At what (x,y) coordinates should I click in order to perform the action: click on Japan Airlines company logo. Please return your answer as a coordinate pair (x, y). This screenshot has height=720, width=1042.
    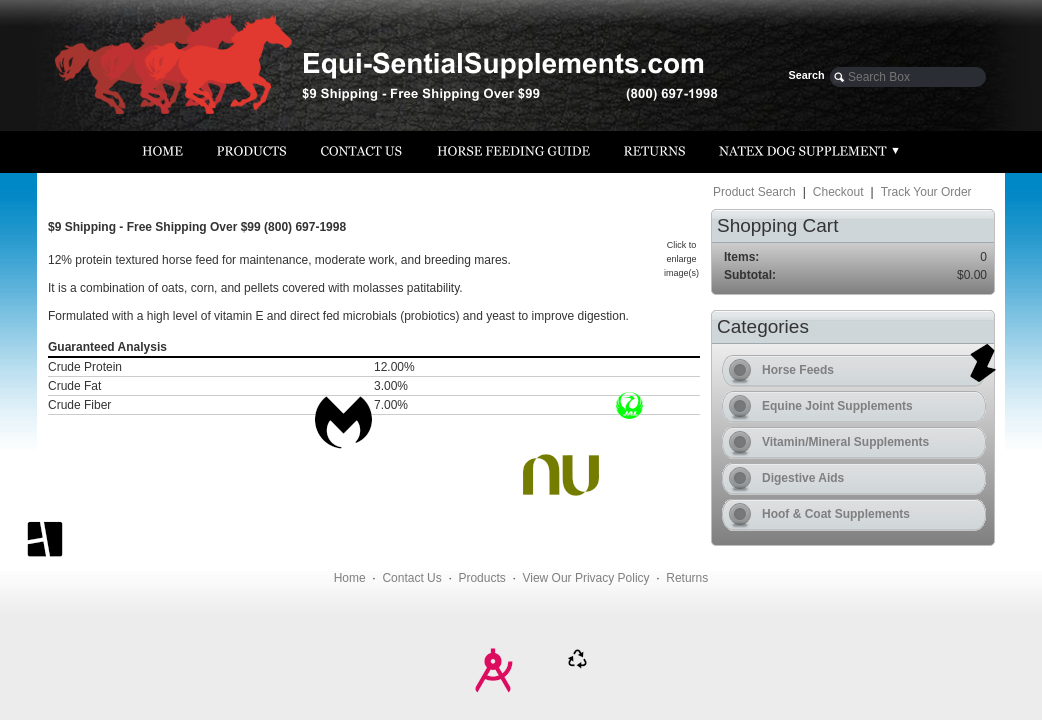
    Looking at the image, I should click on (629, 405).